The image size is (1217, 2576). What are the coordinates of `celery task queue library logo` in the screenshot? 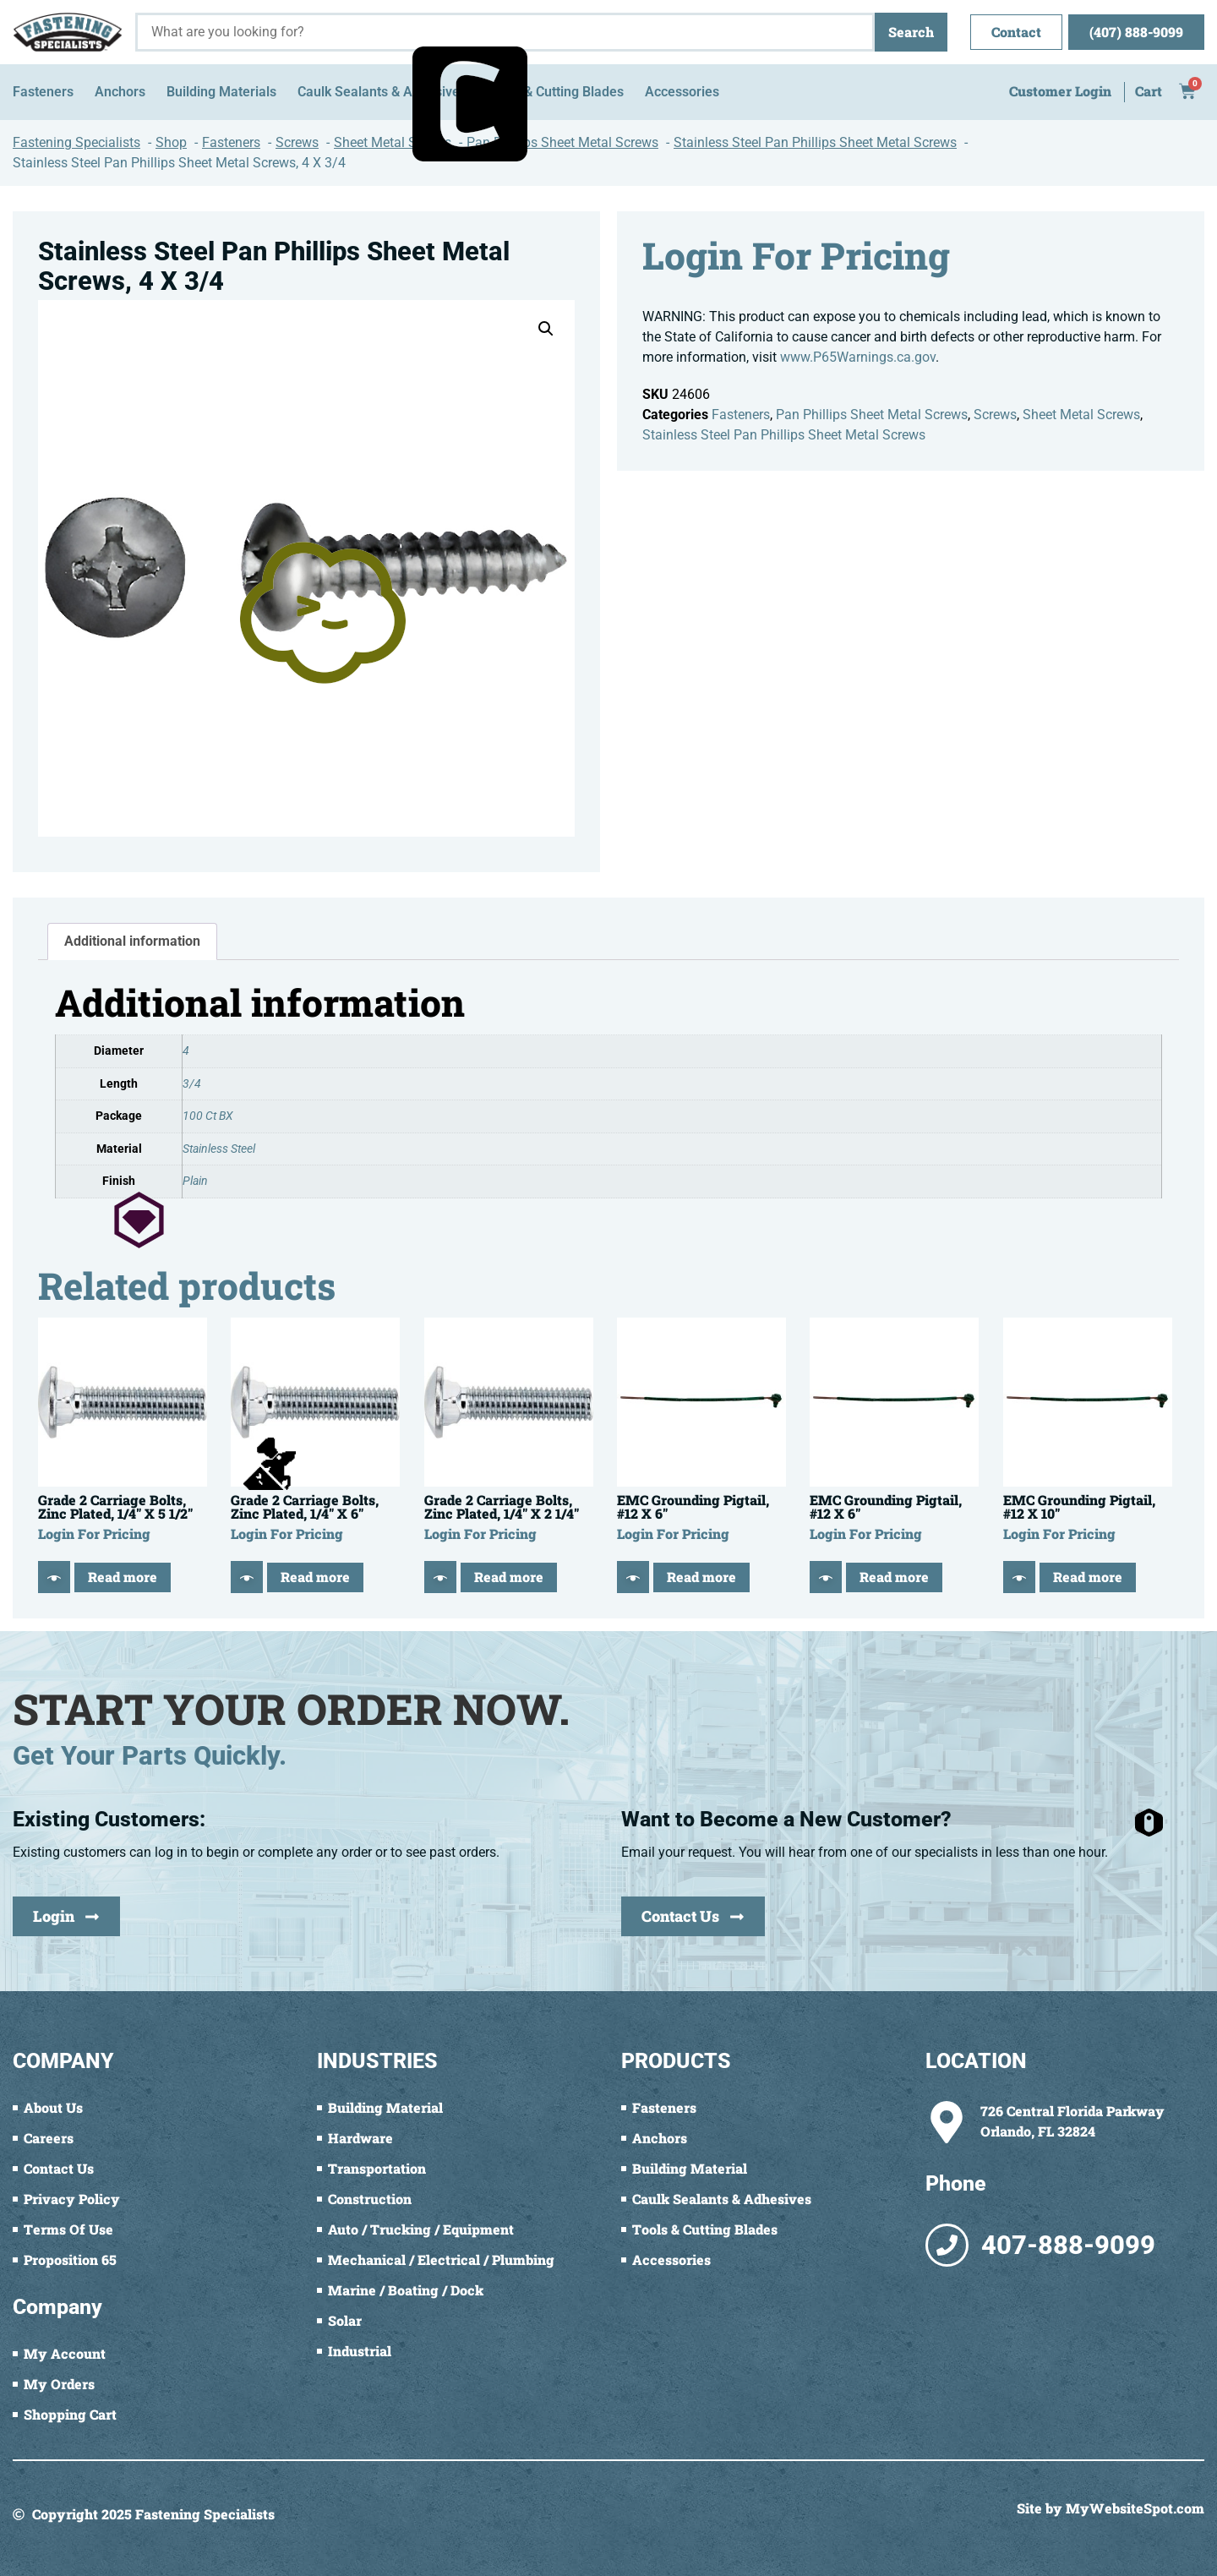 It's located at (470, 104).